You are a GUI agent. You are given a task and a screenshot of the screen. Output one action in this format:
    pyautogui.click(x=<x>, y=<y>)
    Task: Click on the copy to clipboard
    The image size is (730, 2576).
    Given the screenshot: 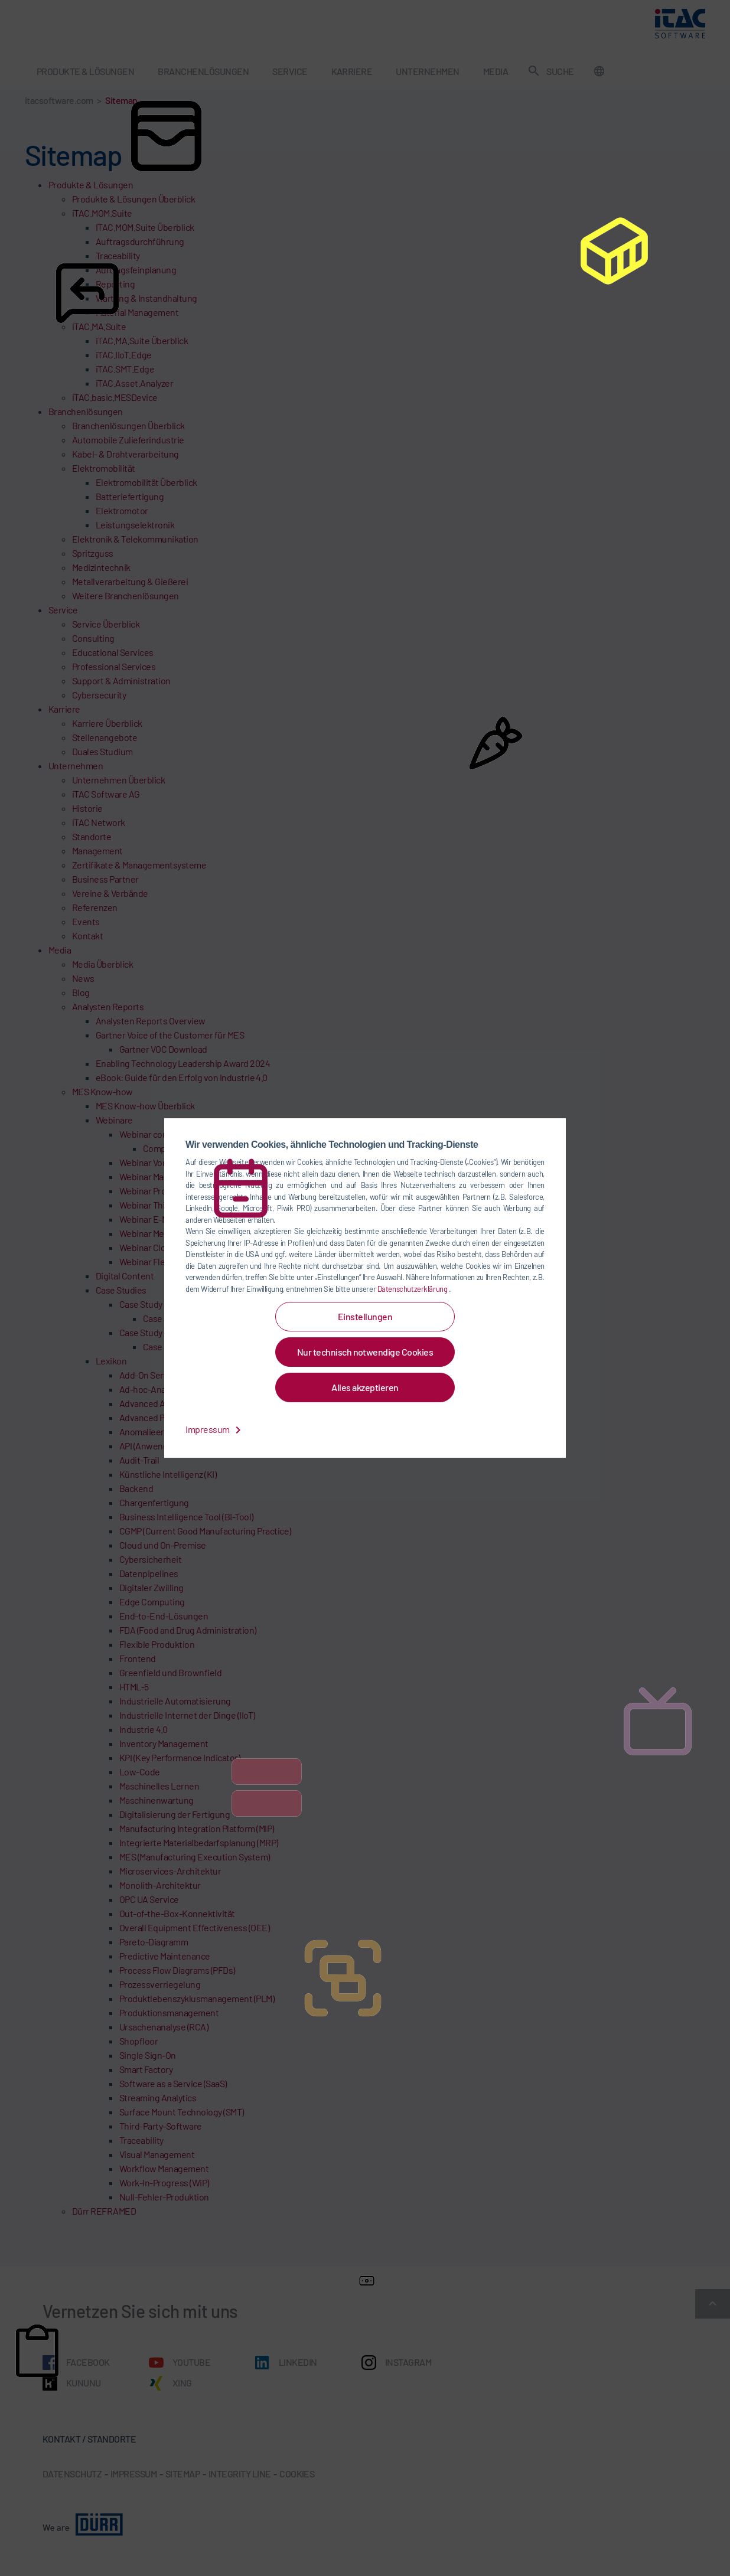 What is the action you would take?
    pyautogui.click(x=37, y=2352)
    